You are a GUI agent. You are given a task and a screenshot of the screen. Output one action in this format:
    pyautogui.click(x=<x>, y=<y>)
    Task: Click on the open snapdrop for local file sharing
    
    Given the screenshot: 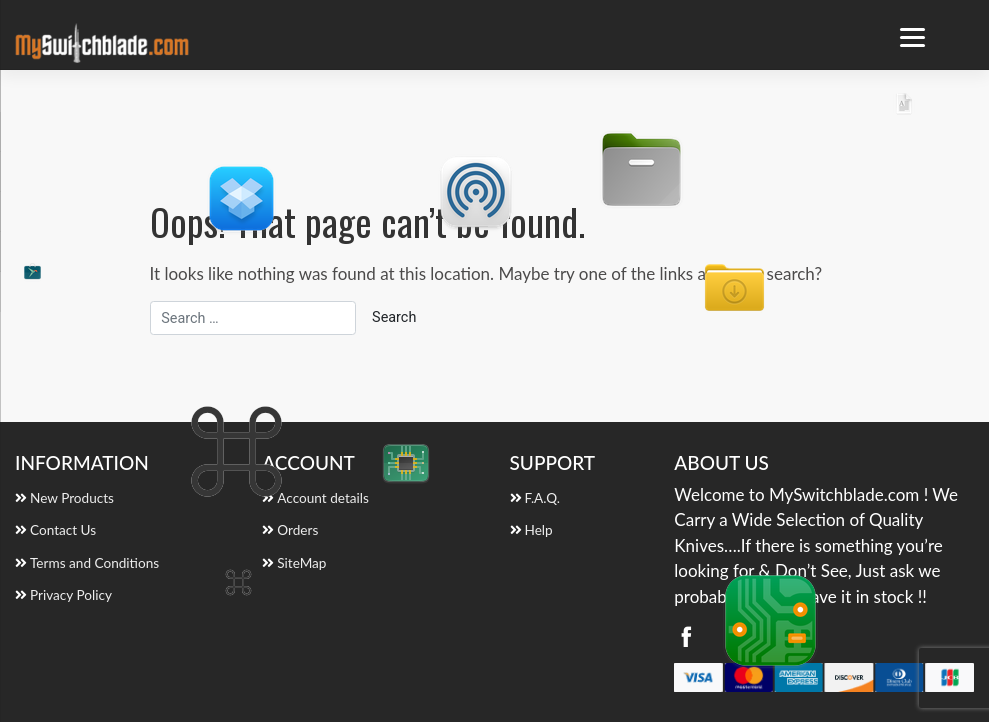 What is the action you would take?
    pyautogui.click(x=476, y=192)
    